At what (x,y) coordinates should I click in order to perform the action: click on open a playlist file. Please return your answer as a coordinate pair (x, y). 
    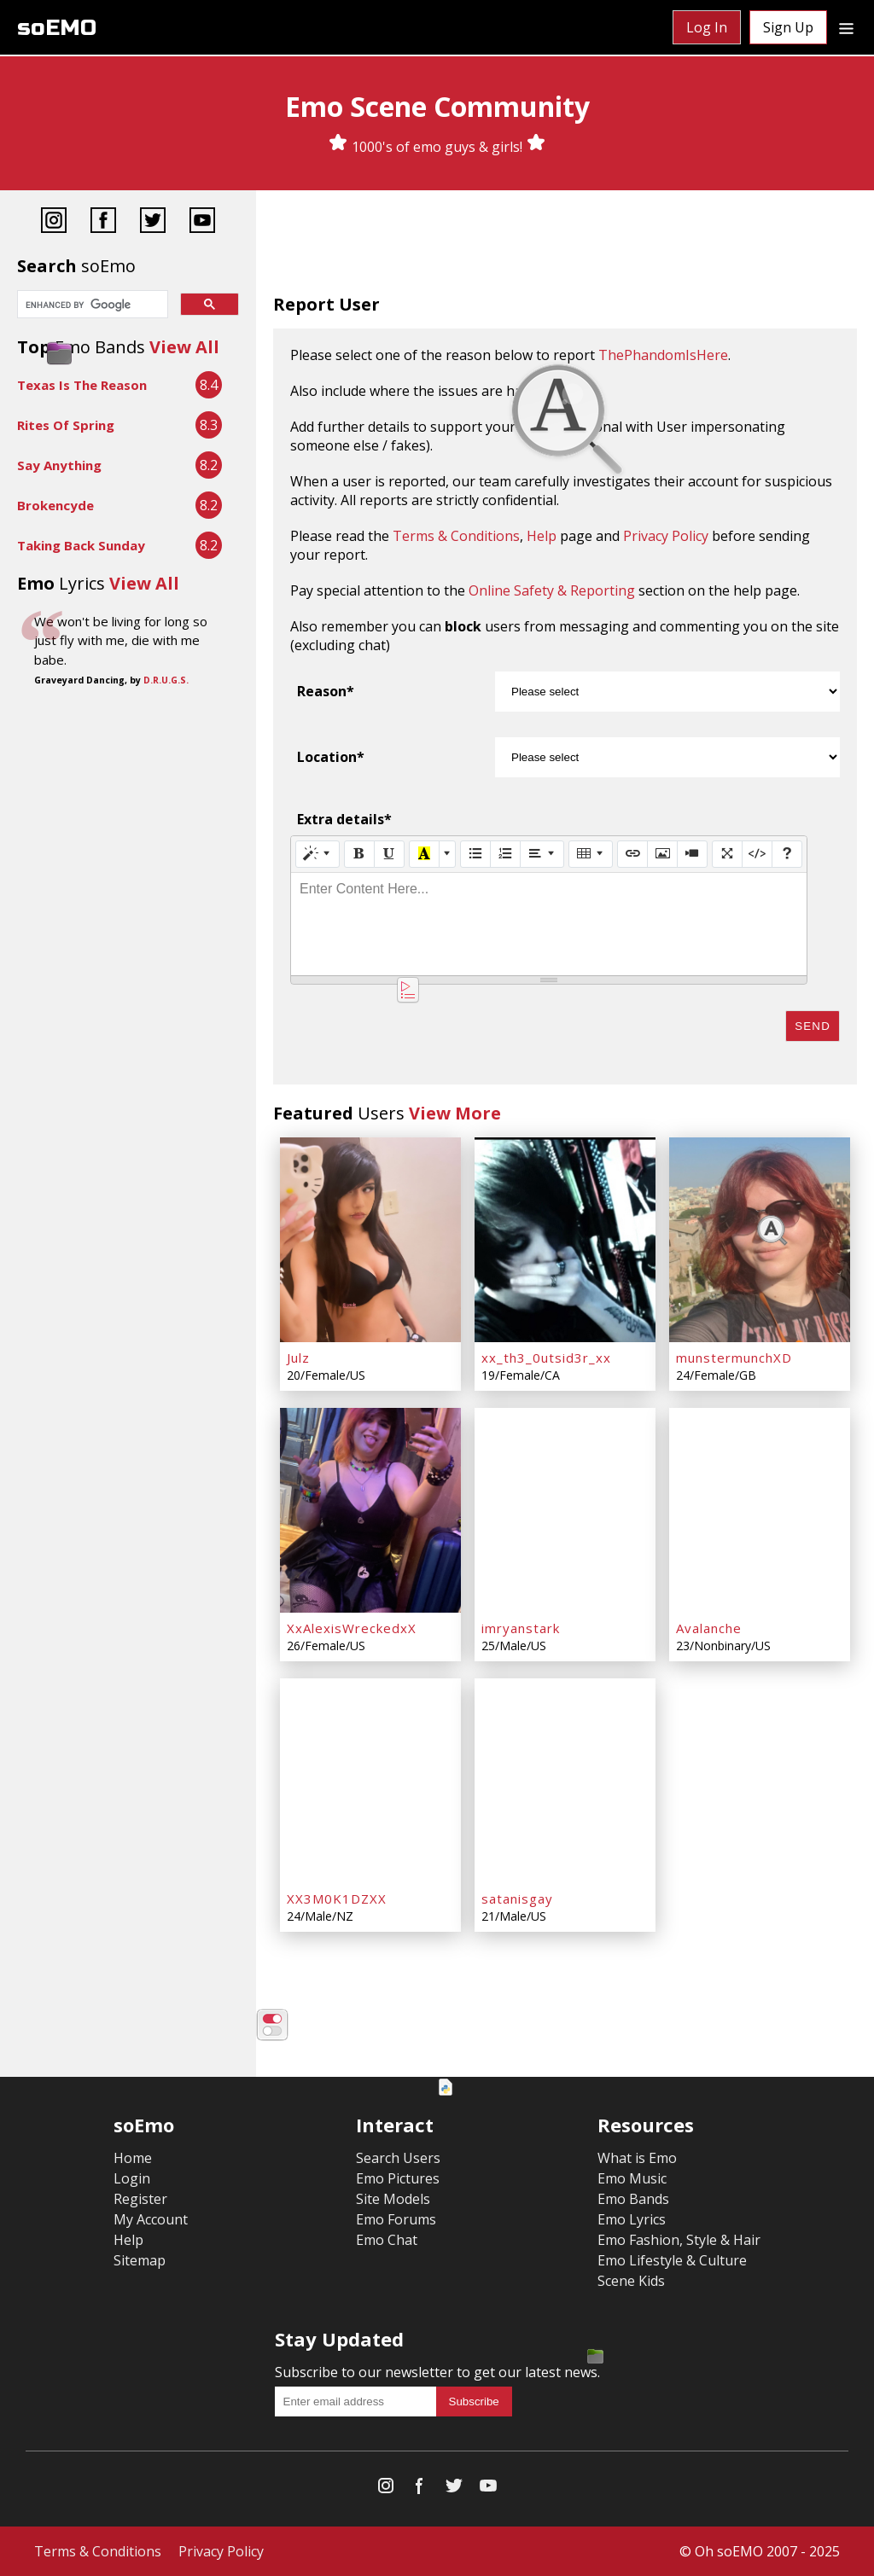
    Looking at the image, I should click on (408, 990).